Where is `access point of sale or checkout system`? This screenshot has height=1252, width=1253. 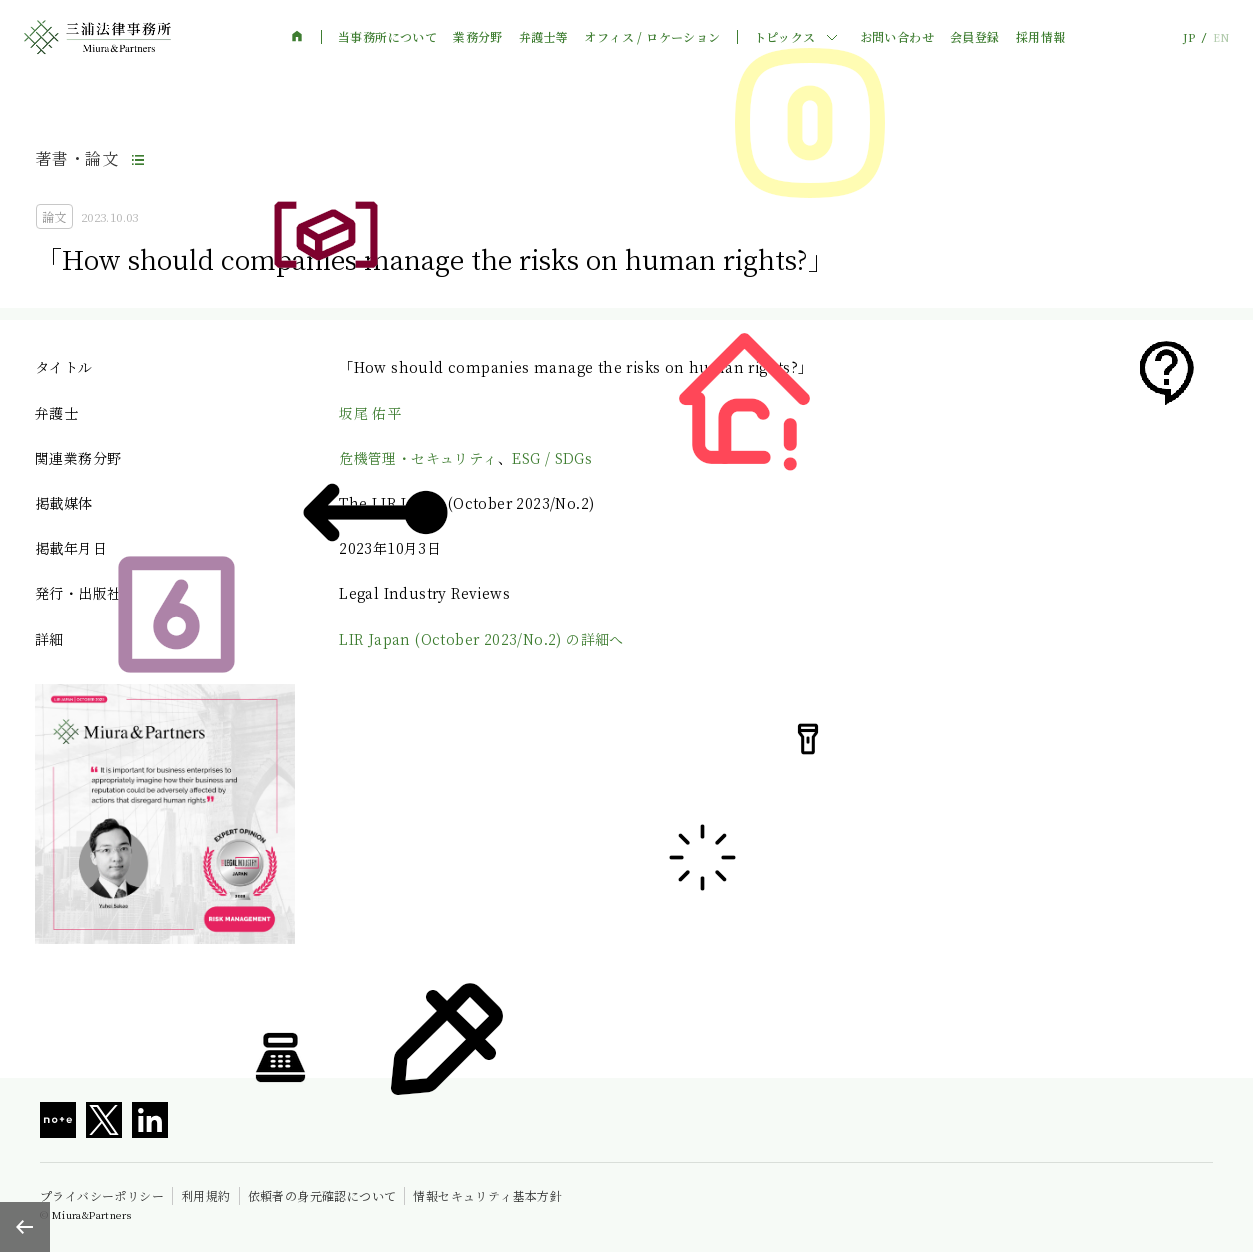 access point of sale or checkout system is located at coordinates (280, 1057).